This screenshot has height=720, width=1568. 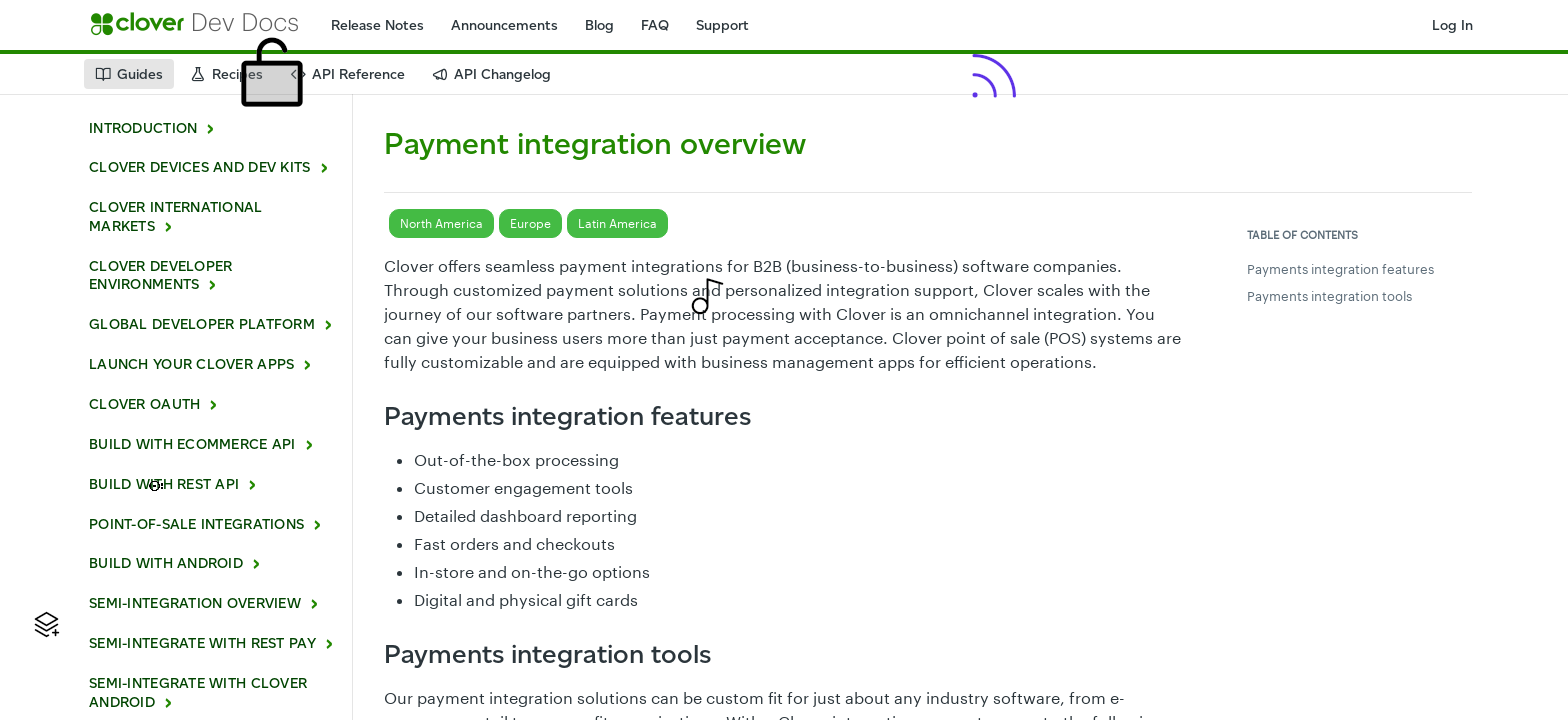 What do you see at coordinates (46, 624) in the screenshot?
I see `add a new layer to the stack` at bounding box center [46, 624].